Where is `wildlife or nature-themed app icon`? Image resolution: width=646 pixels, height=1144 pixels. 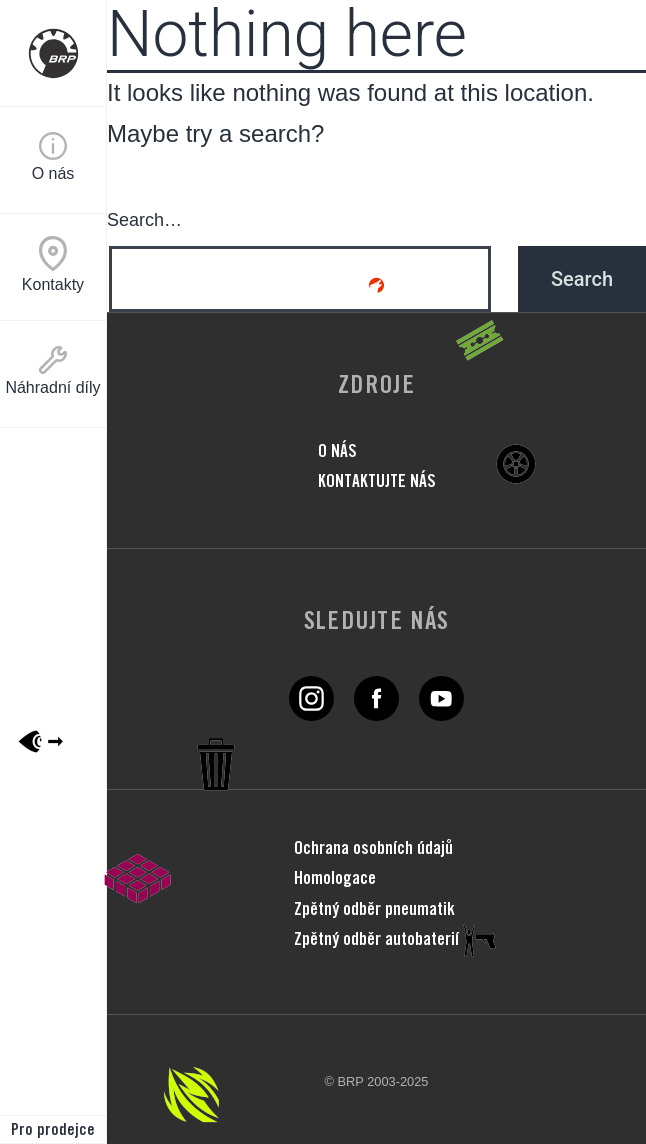
wildlife or nature-themed app icon is located at coordinates (376, 285).